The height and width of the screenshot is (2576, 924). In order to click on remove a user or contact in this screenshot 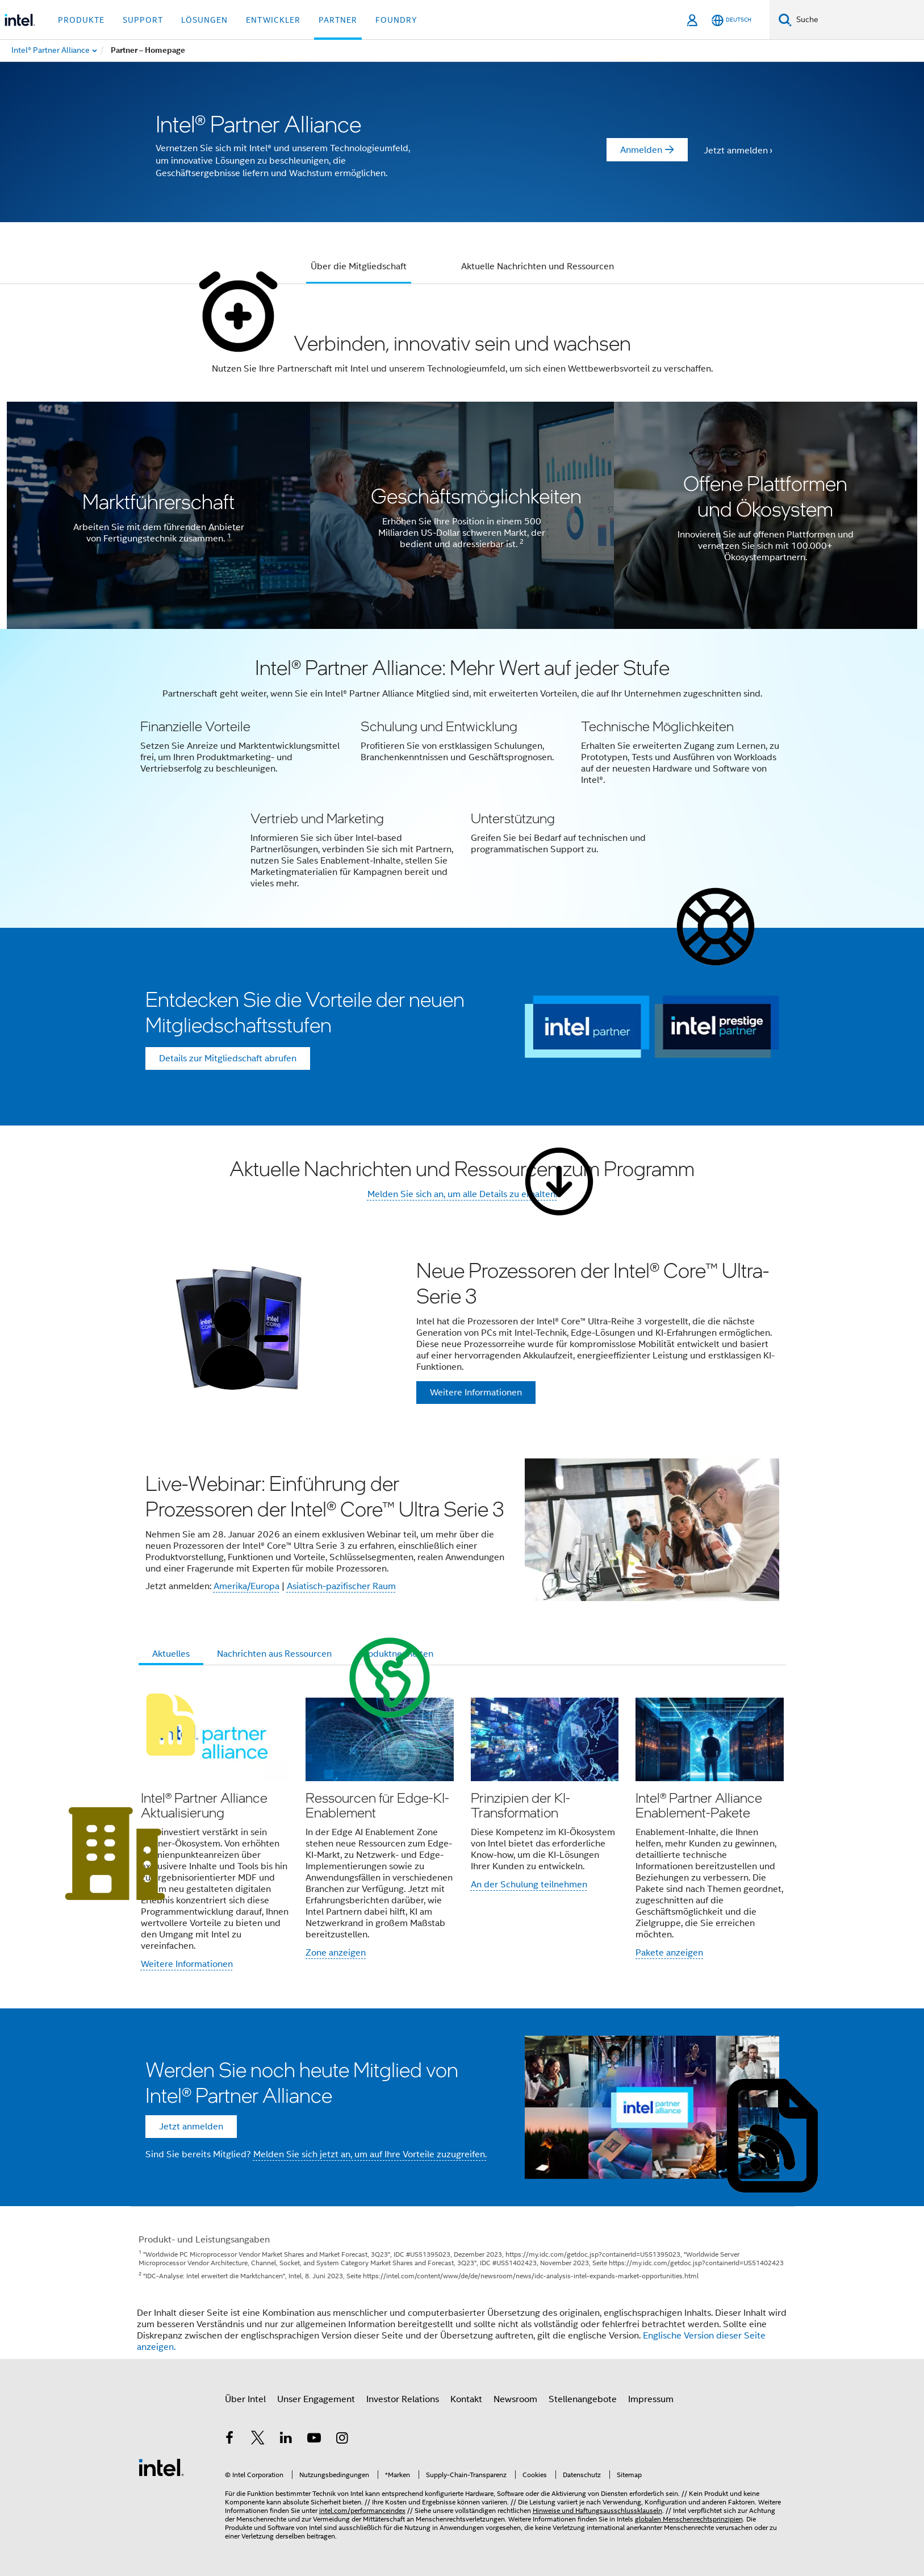, I will do `click(240, 1345)`.